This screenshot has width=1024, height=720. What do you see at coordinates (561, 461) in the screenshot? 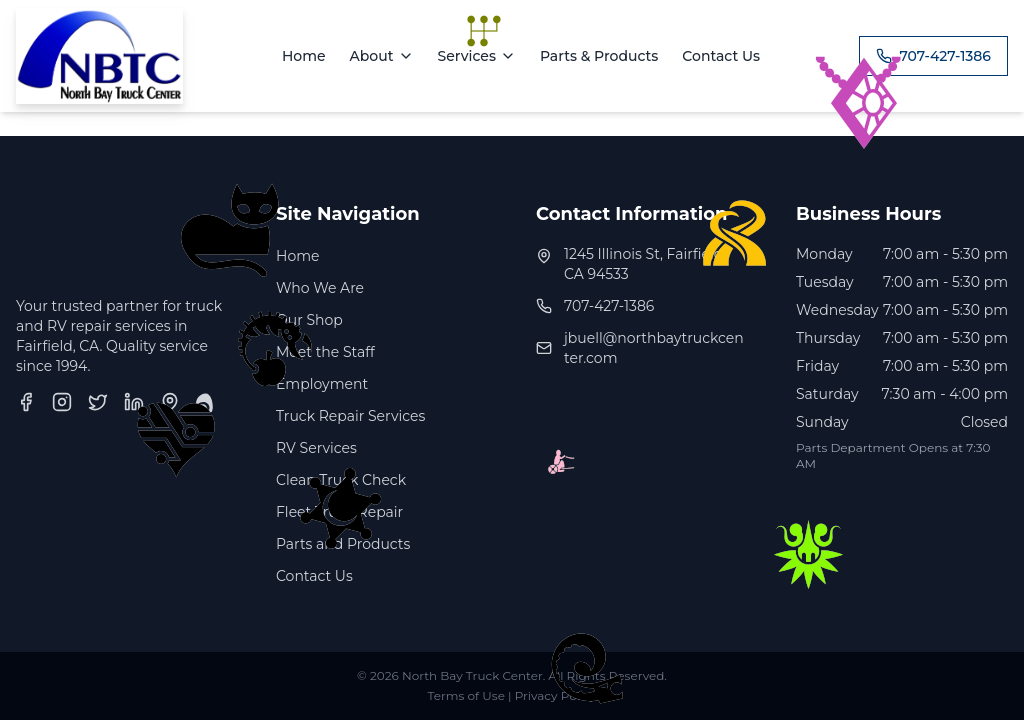
I see `select chariot unit in strategy game` at bounding box center [561, 461].